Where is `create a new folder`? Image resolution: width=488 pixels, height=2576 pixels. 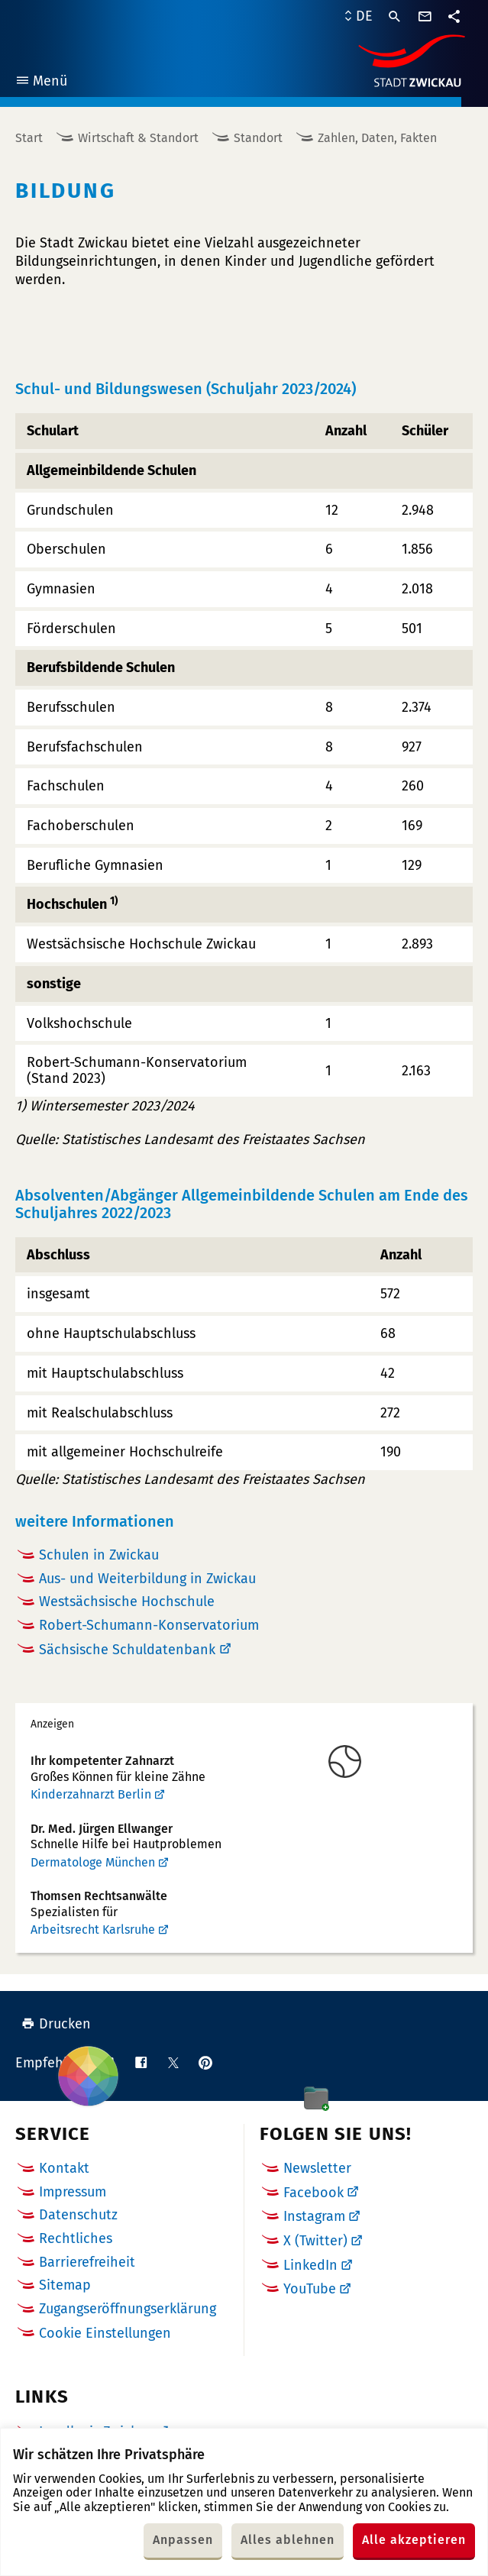
create a new folder is located at coordinates (316, 2098).